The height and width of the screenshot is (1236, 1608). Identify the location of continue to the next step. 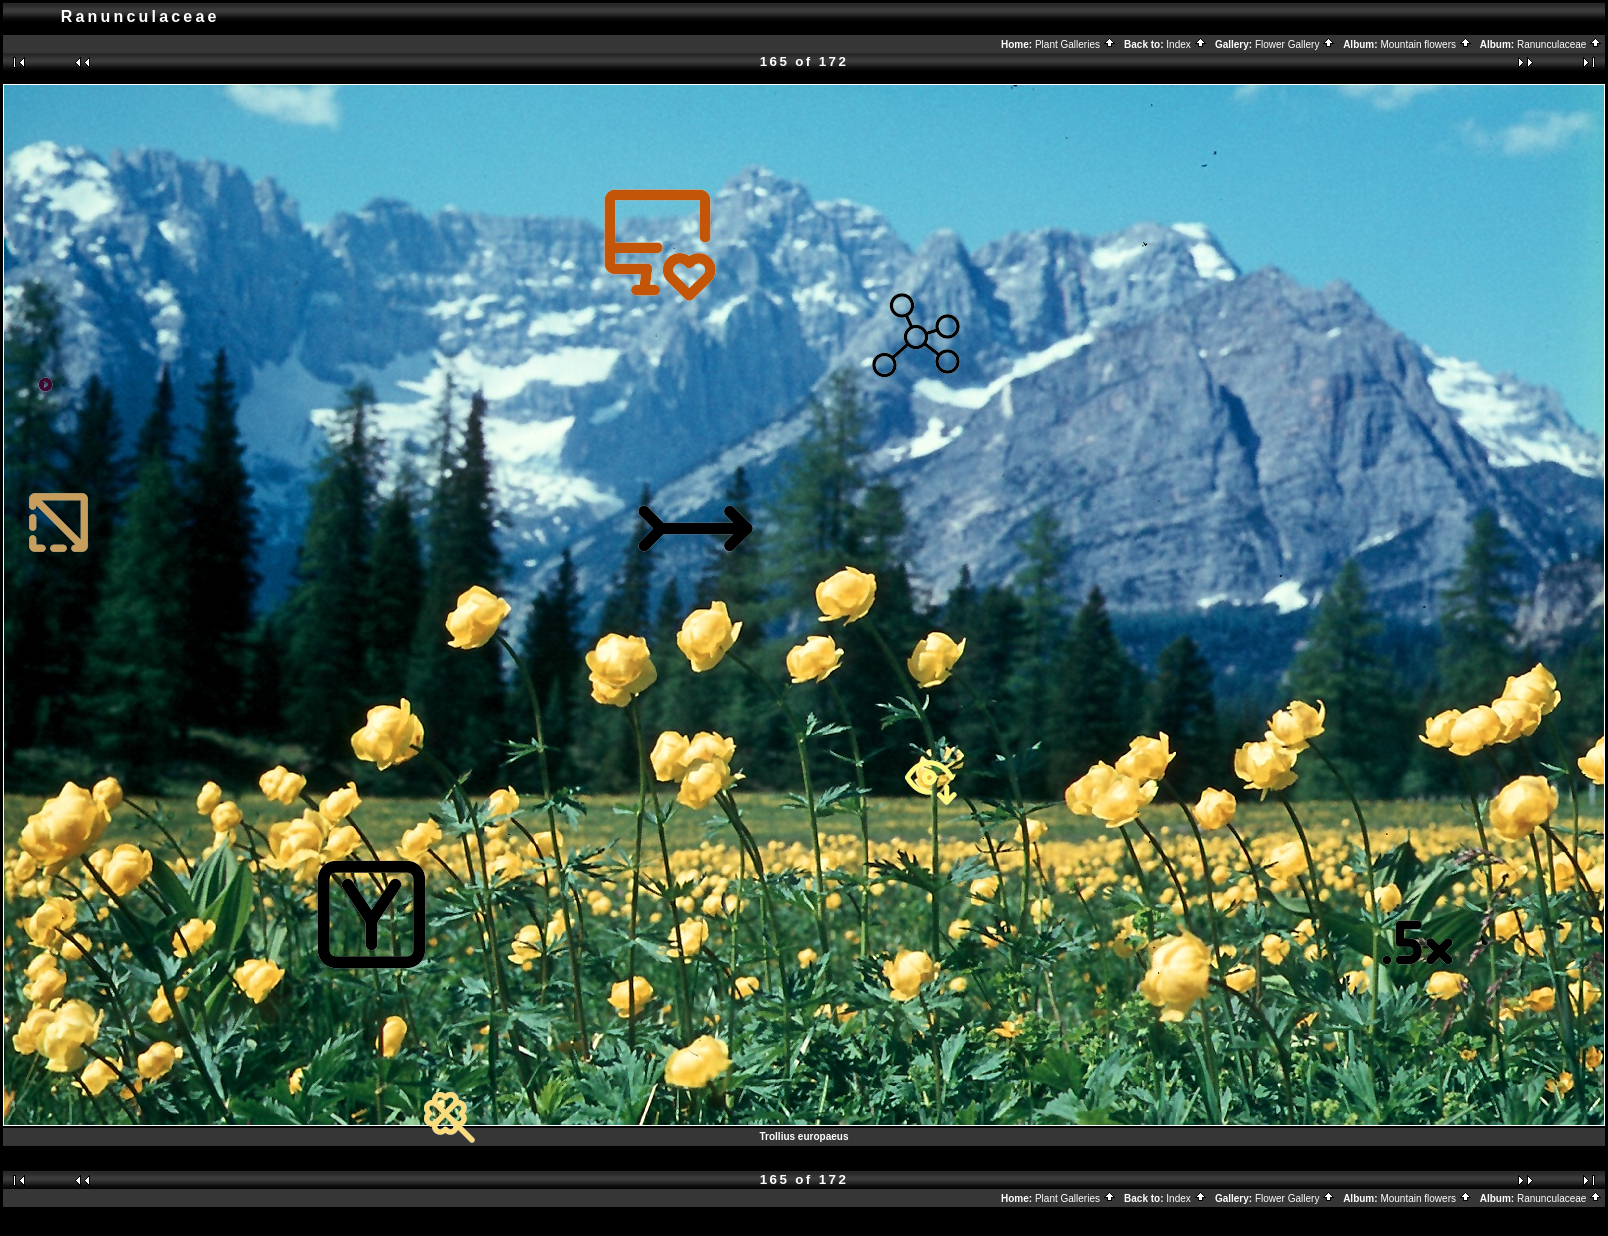
(695, 528).